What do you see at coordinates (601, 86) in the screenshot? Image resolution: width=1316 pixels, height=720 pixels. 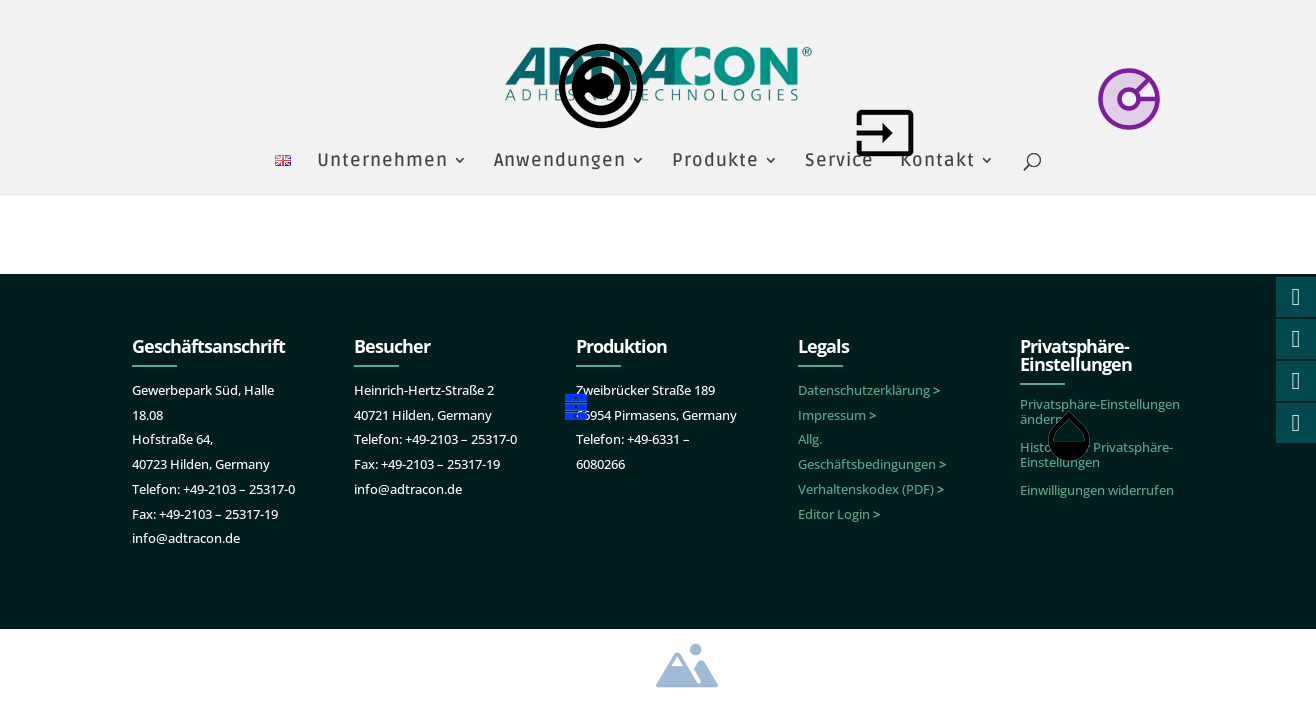 I see `indicates copyleft licensing status` at bounding box center [601, 86].